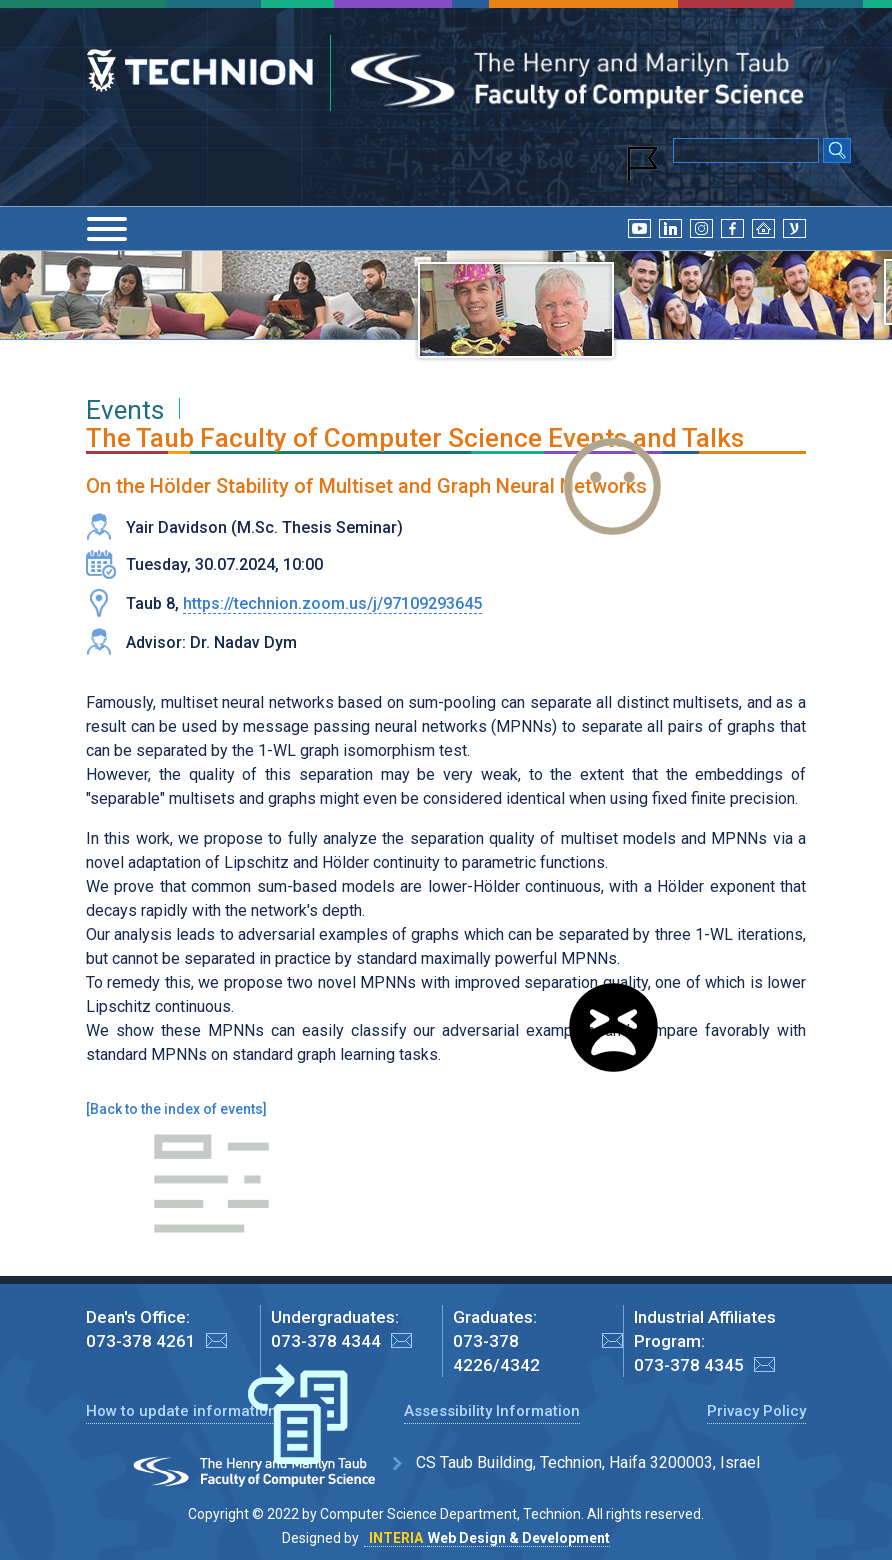 The width and height of the screenshot is (892, 1560). Describe the element at coordinates (298, 1414) in the screenshot. I see `find all references to a symbol or variable` at that location.